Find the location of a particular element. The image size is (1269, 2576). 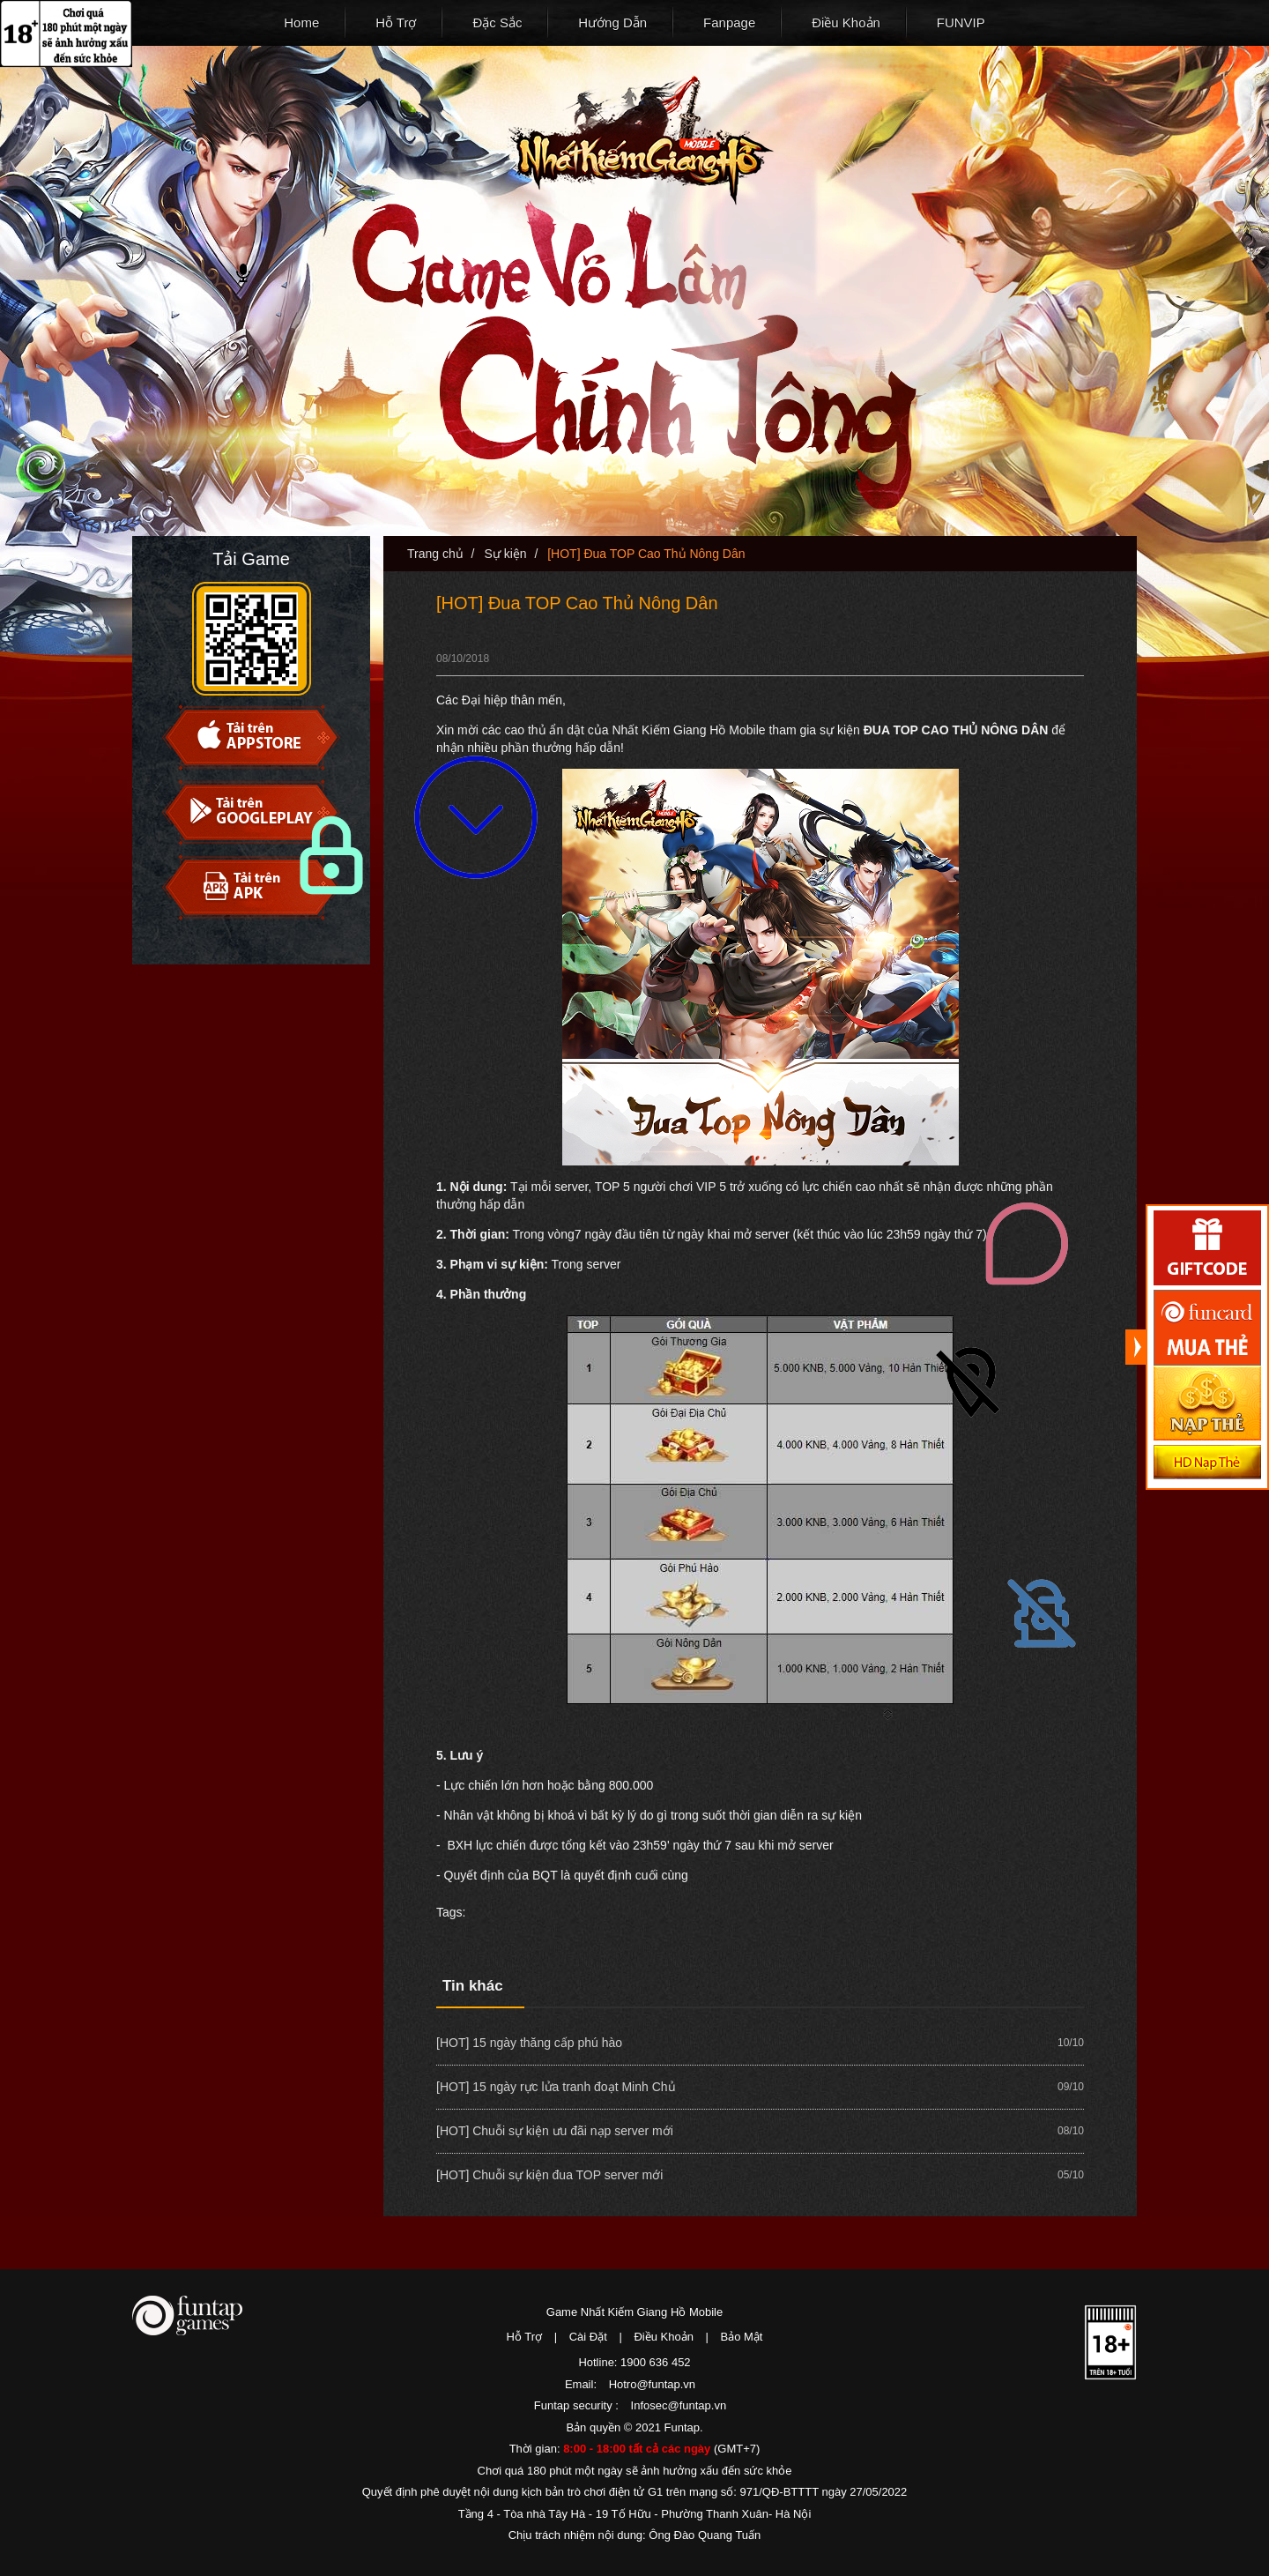

fire hydrant unavailable or out of service is located at coordinates (1042, 1613).